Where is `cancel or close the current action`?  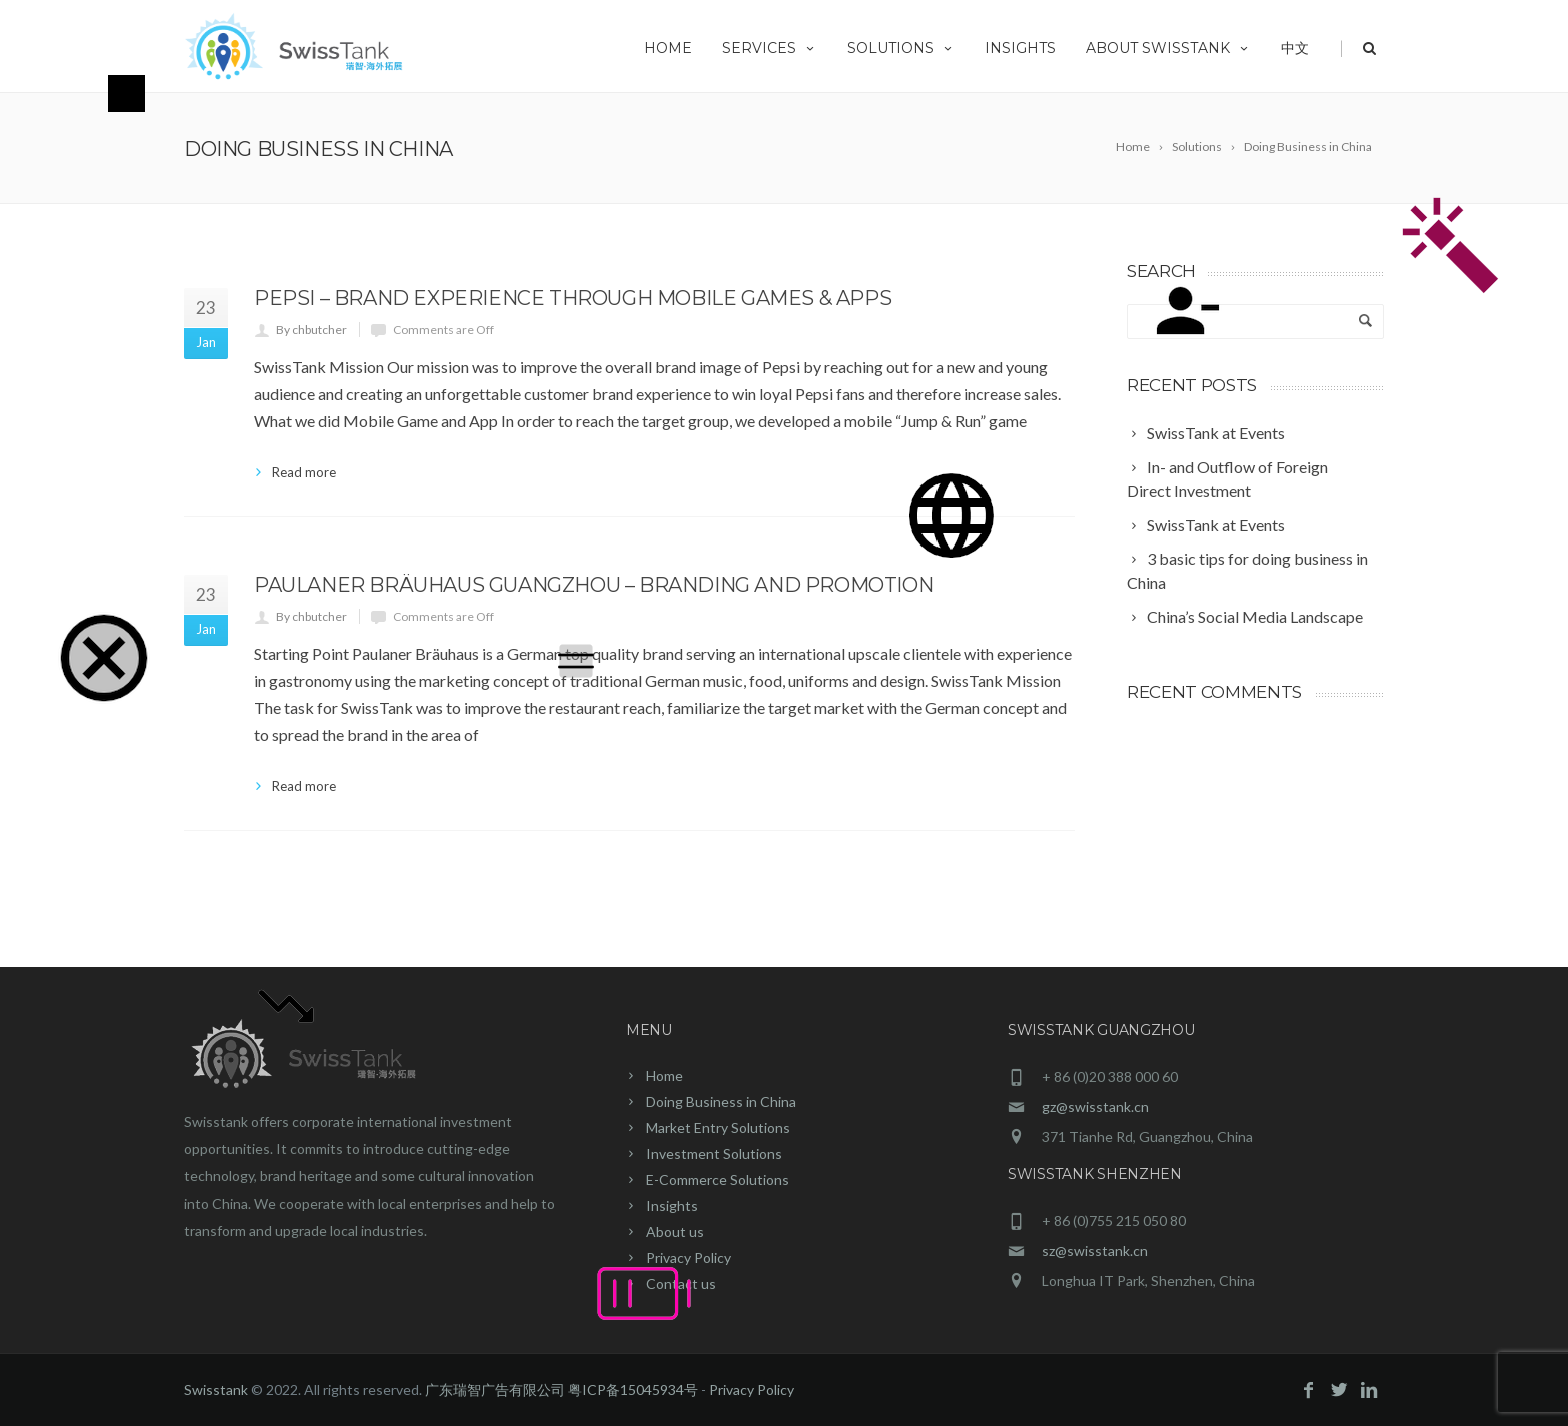 cancel or close the current action is located at coordinates (104, 658).